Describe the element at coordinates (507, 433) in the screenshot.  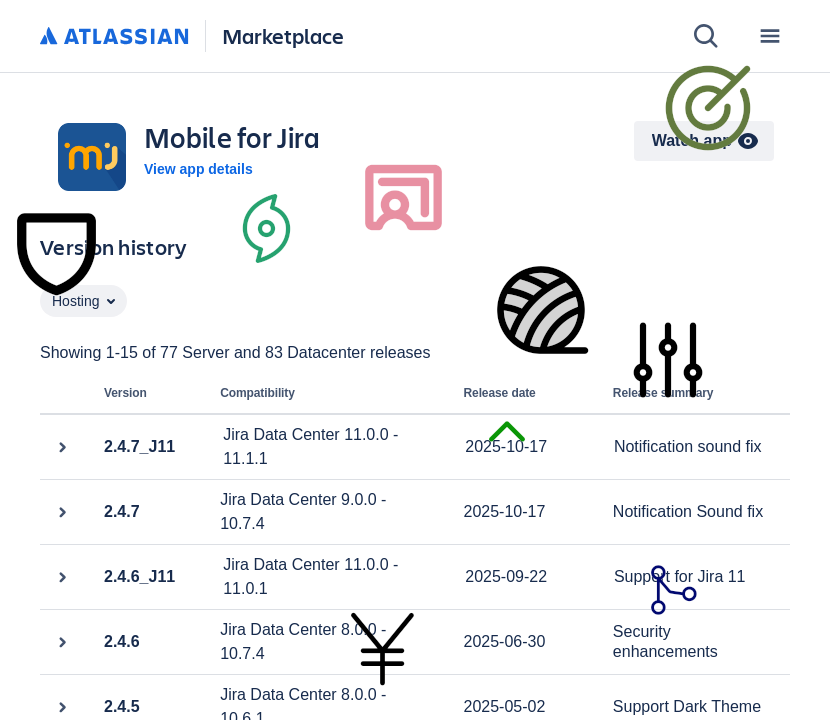
I see `collapse an expanded section` at that location.